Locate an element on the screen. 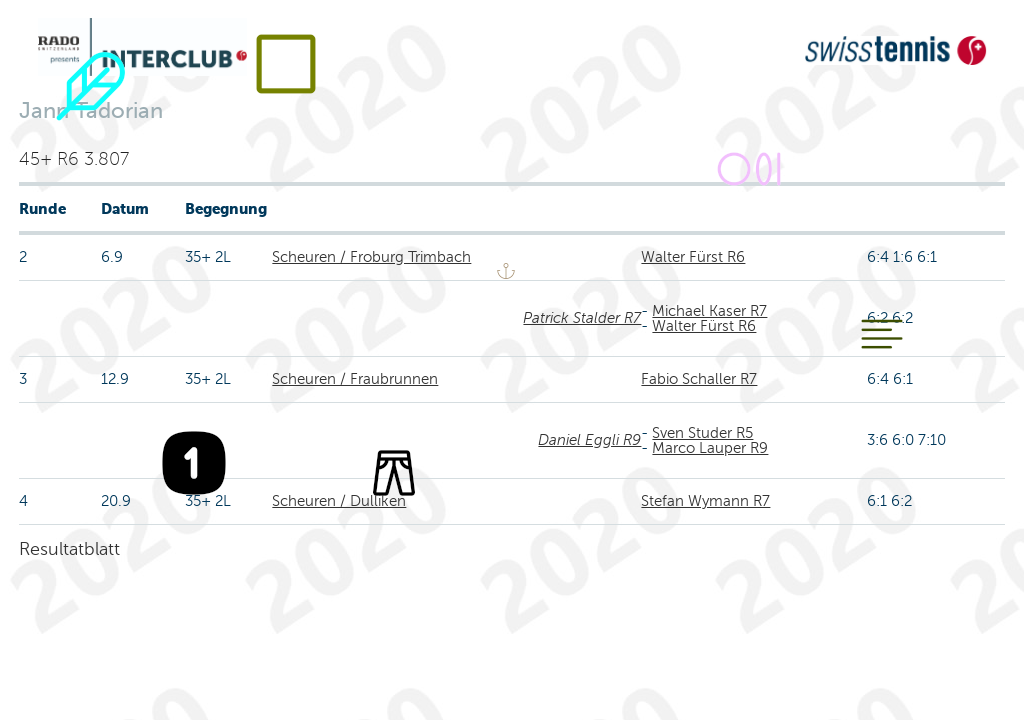 Image resolution: width=1024 pixels, height=720 pixels. align text to the left is located at coordinates (882, 335).